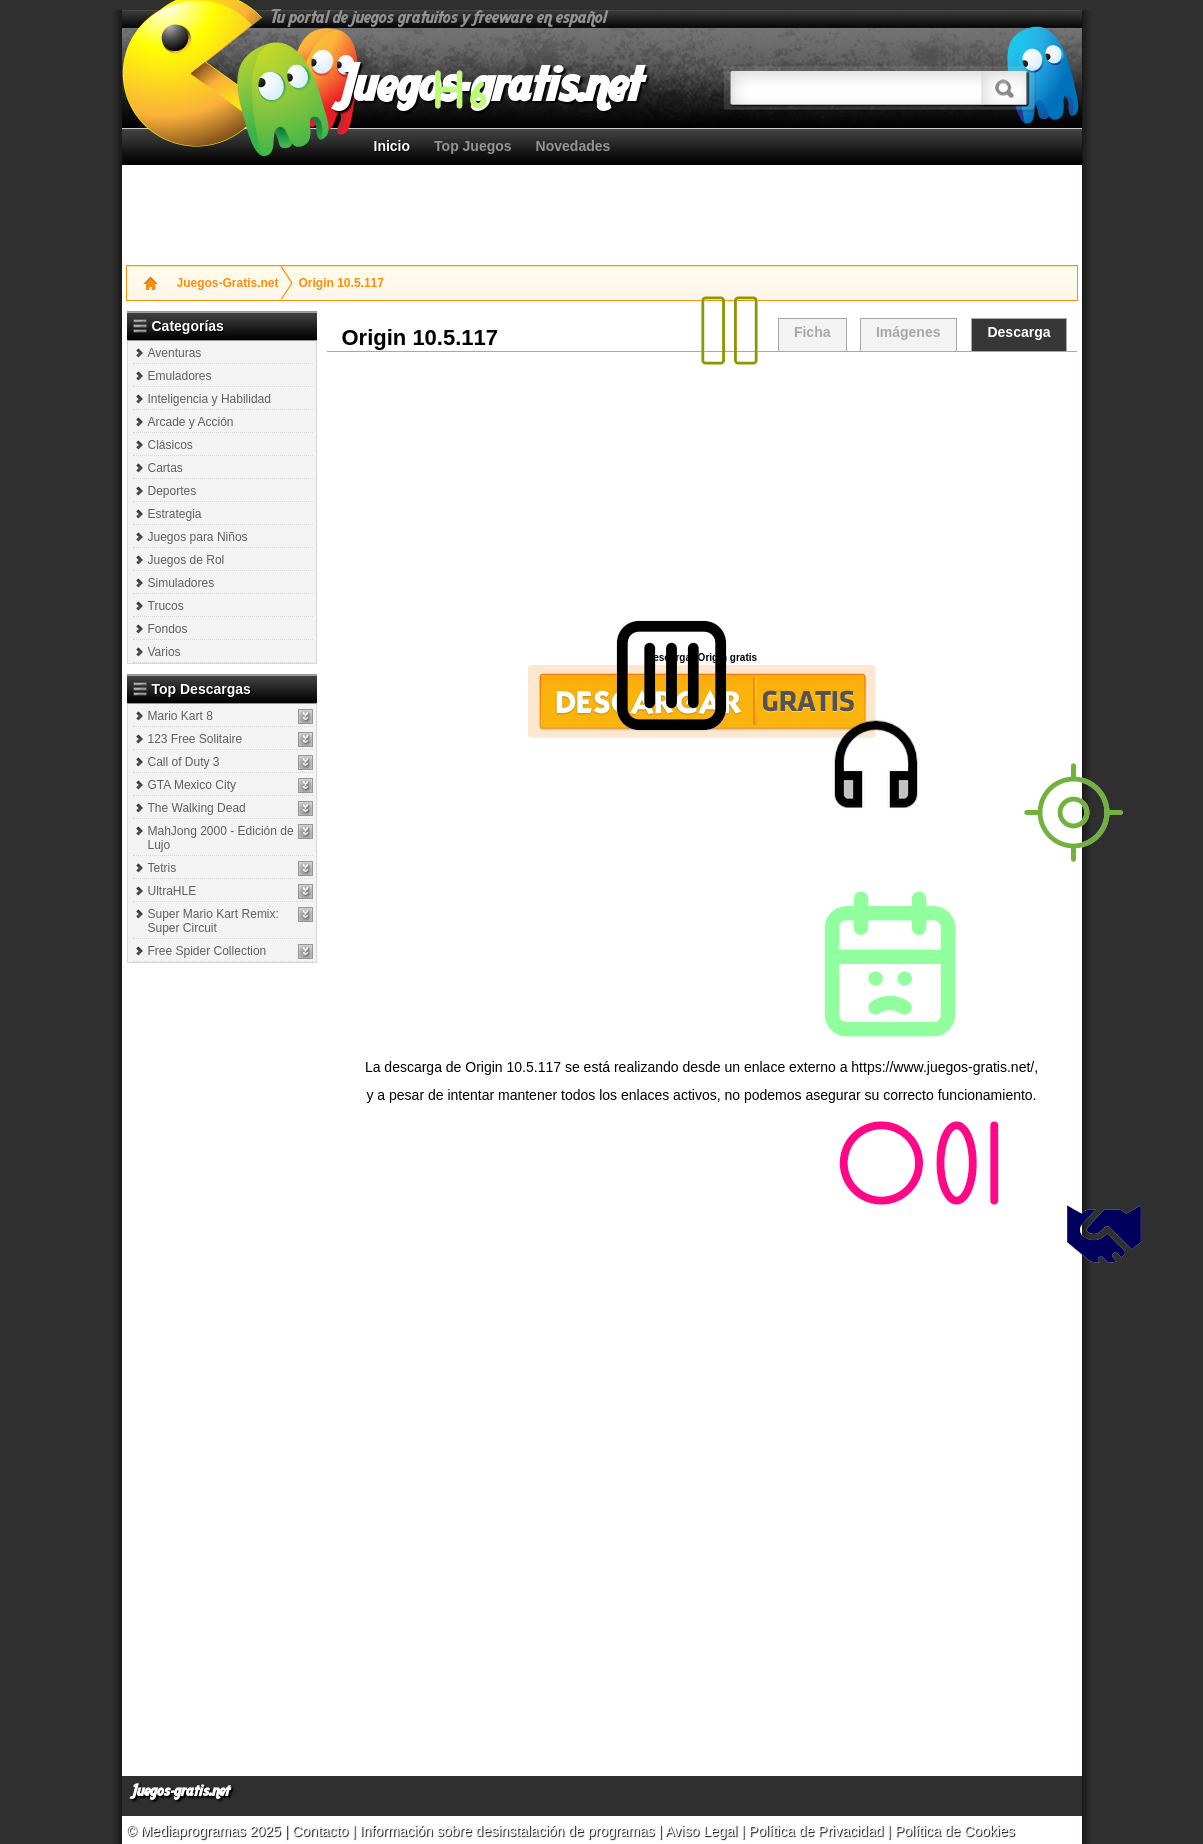 The width and height of the screenshot is (1203, 1844). Describe the element at coordinates (919, 1163) in the screenshot. I see `visit medium article or profile` at that location.